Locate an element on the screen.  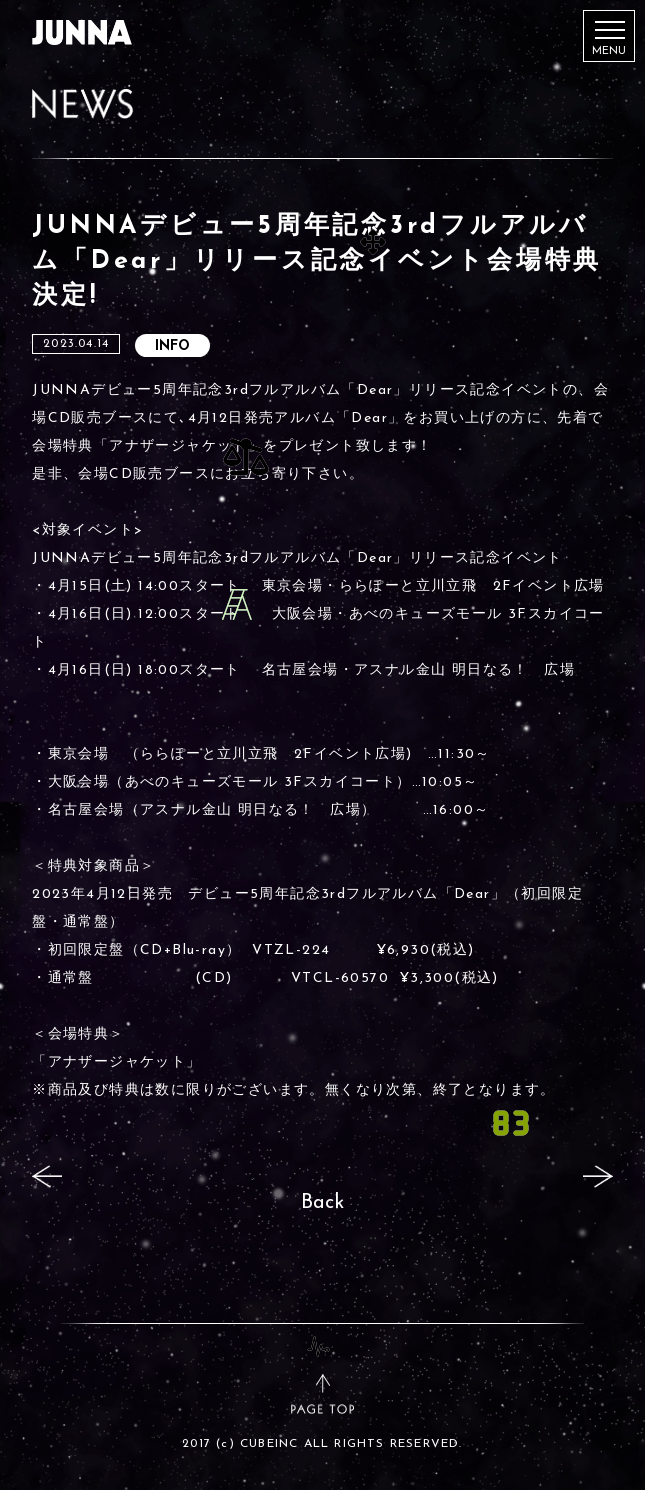
indicates an imbalanced comparison or unequal weight is located at coordinates (246, 457).